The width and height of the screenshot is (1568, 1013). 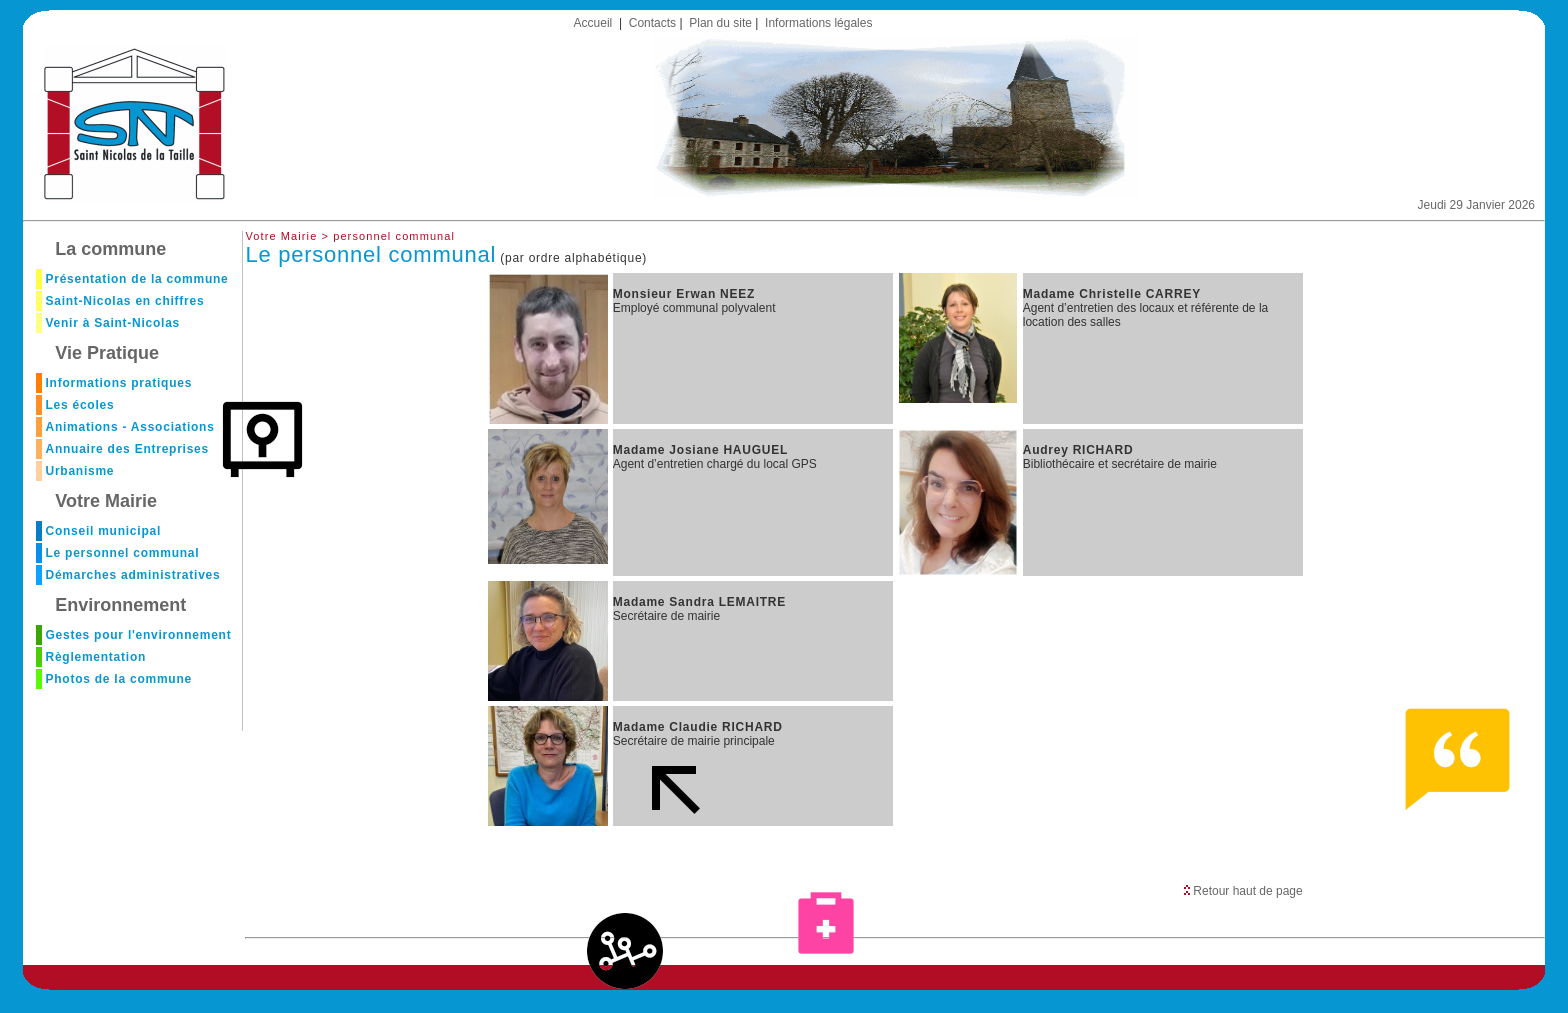 I want to click on view quoted messages, so click(x=1457, y=755).